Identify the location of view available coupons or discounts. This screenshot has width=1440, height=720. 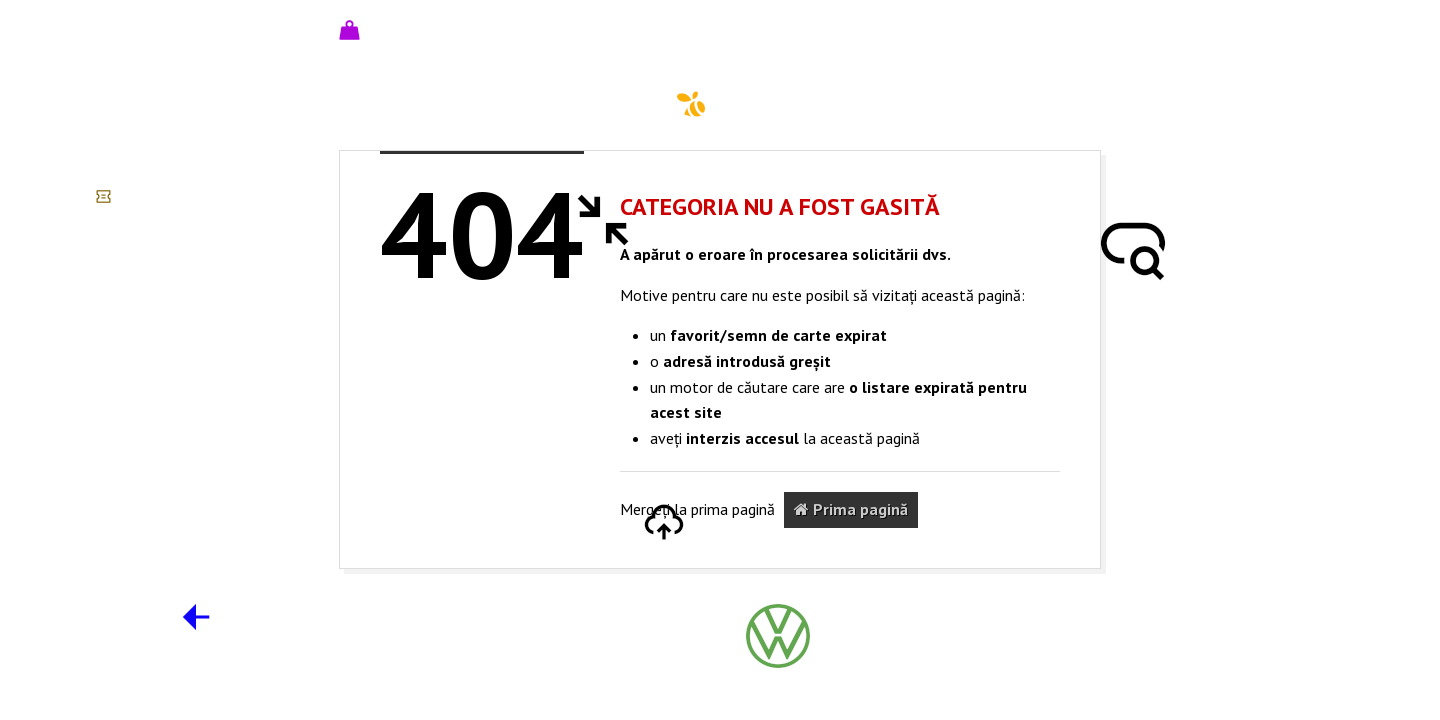
(103, 196).